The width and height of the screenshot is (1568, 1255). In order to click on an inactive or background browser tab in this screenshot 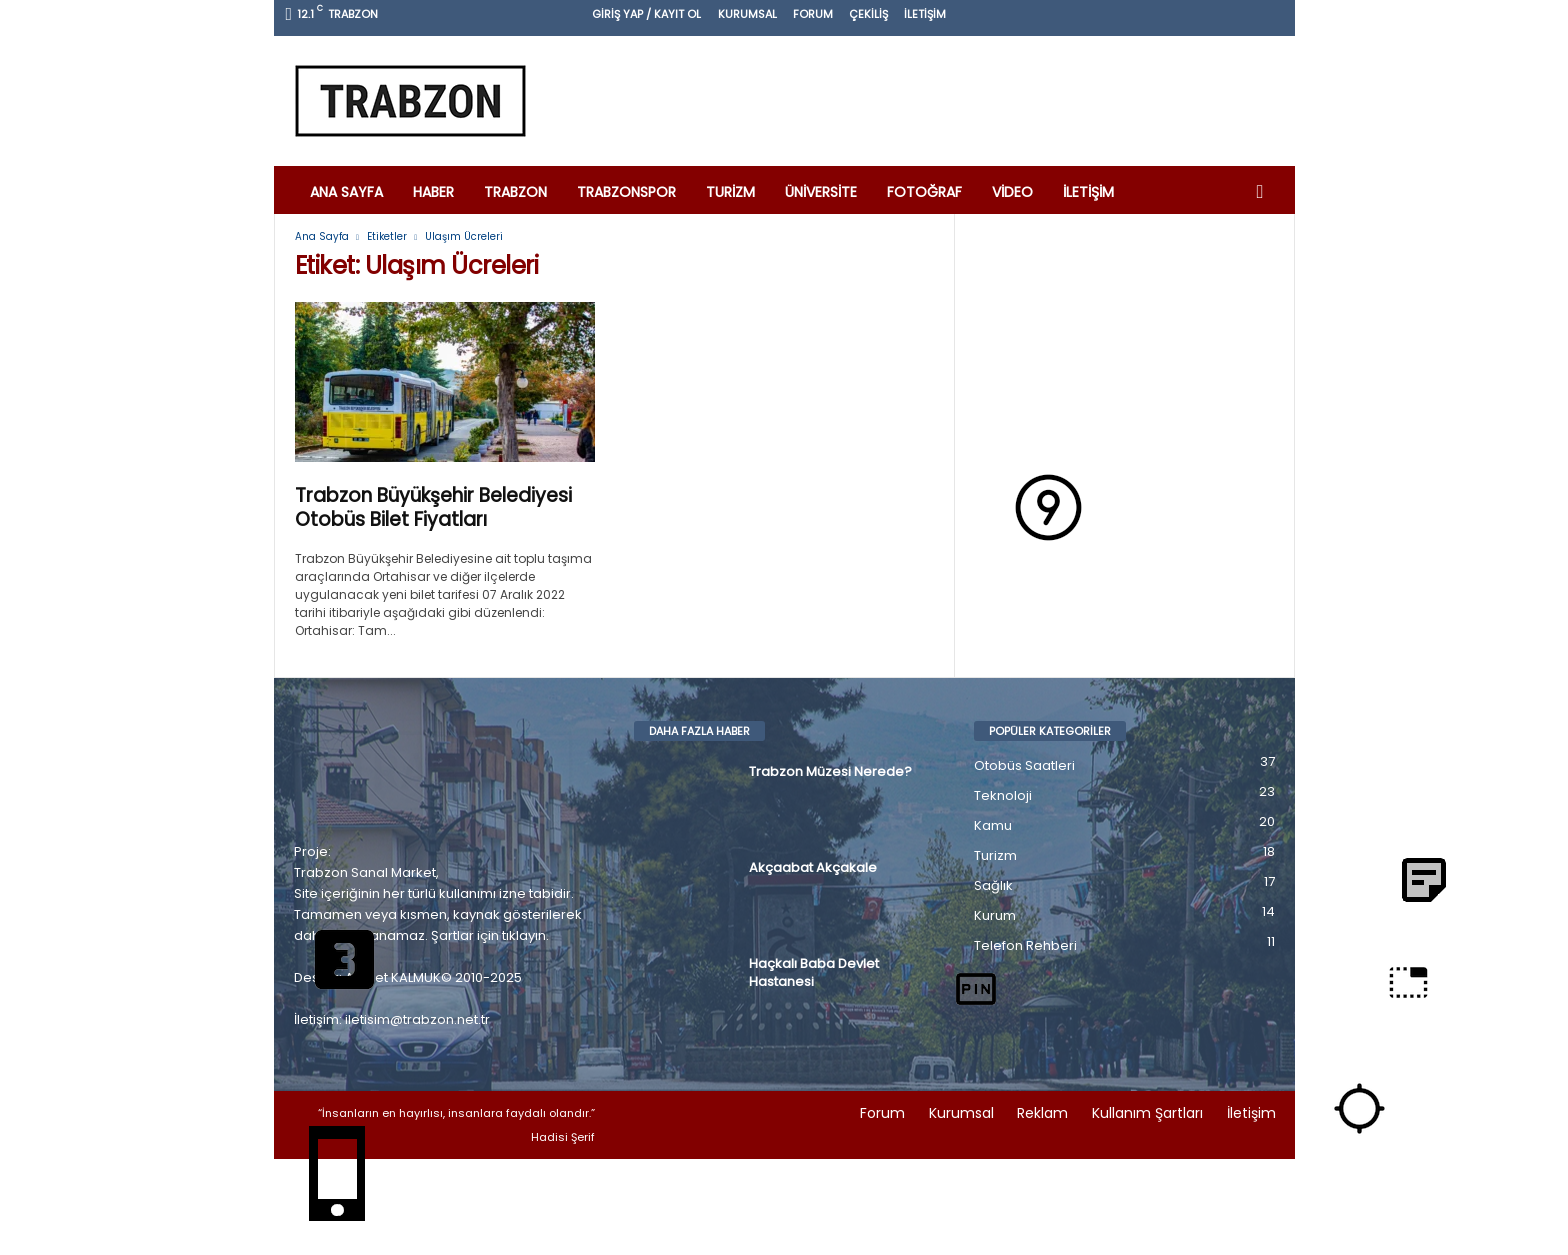, I will do `click(1408, 982)`.